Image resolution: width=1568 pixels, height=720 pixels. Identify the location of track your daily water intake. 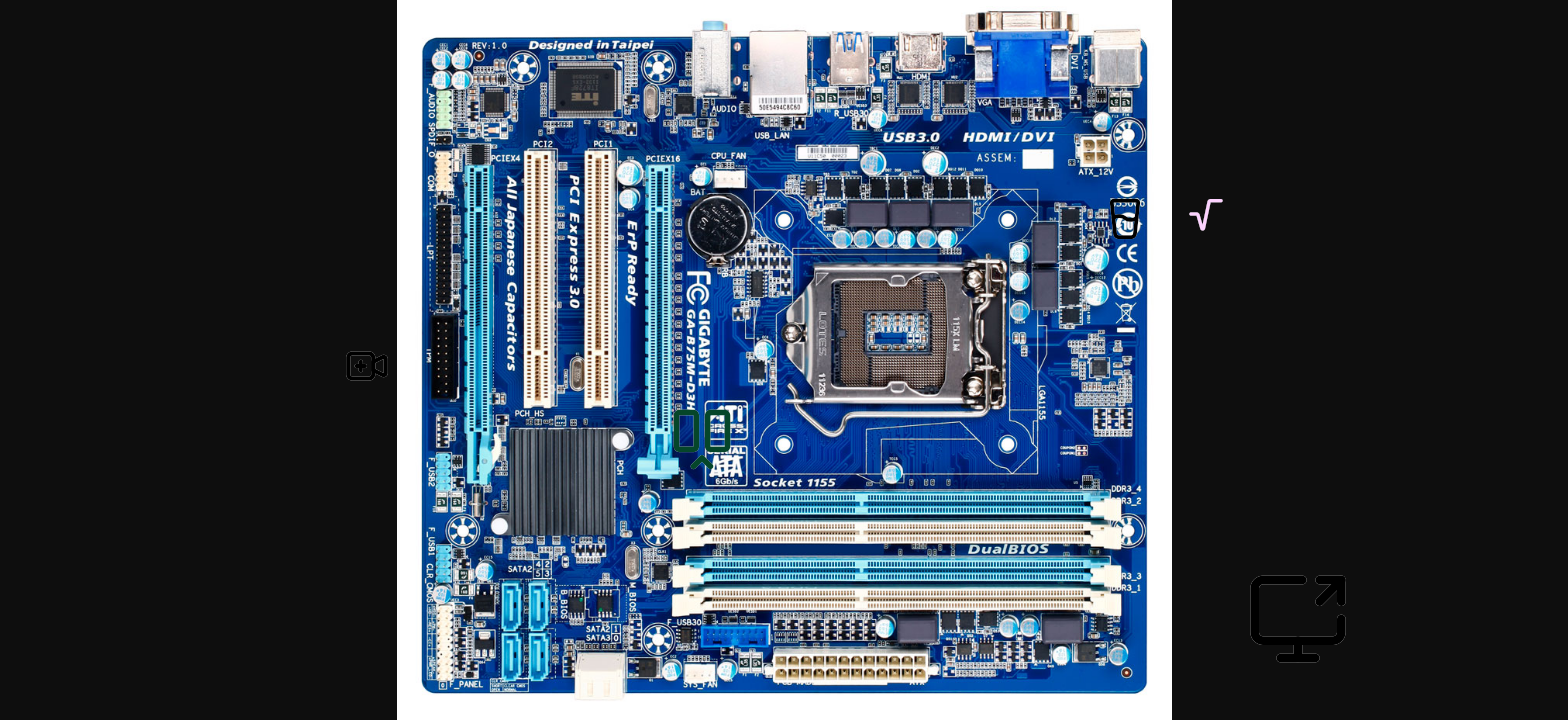
(1125, 218).